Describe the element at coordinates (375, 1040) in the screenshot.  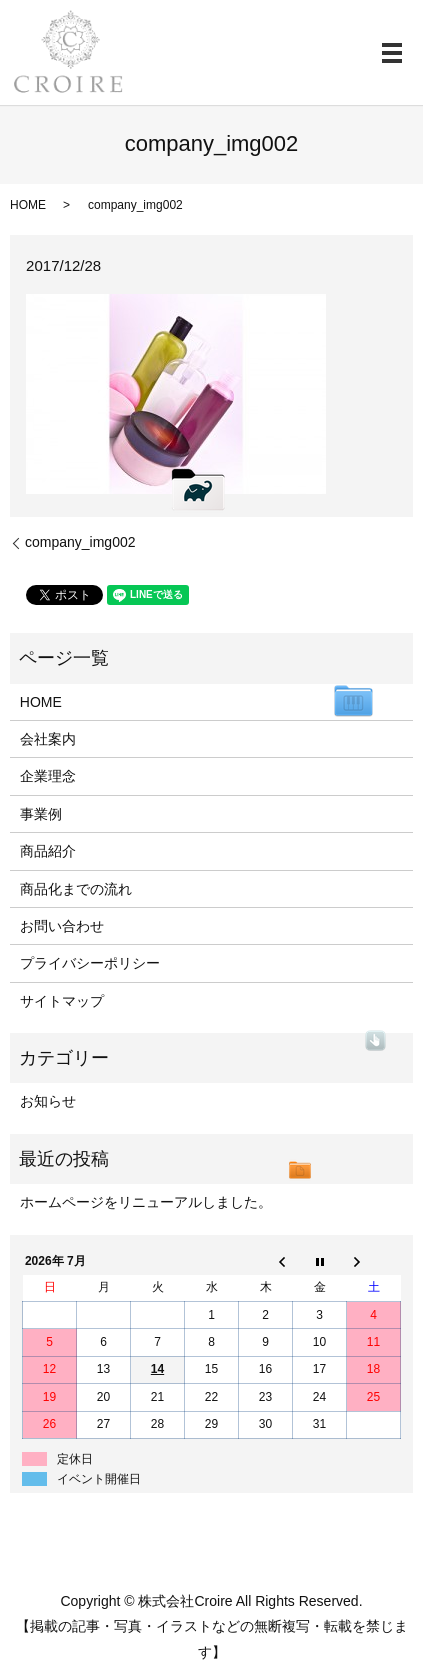
I see `open touché app for touch bar customization` at that location.